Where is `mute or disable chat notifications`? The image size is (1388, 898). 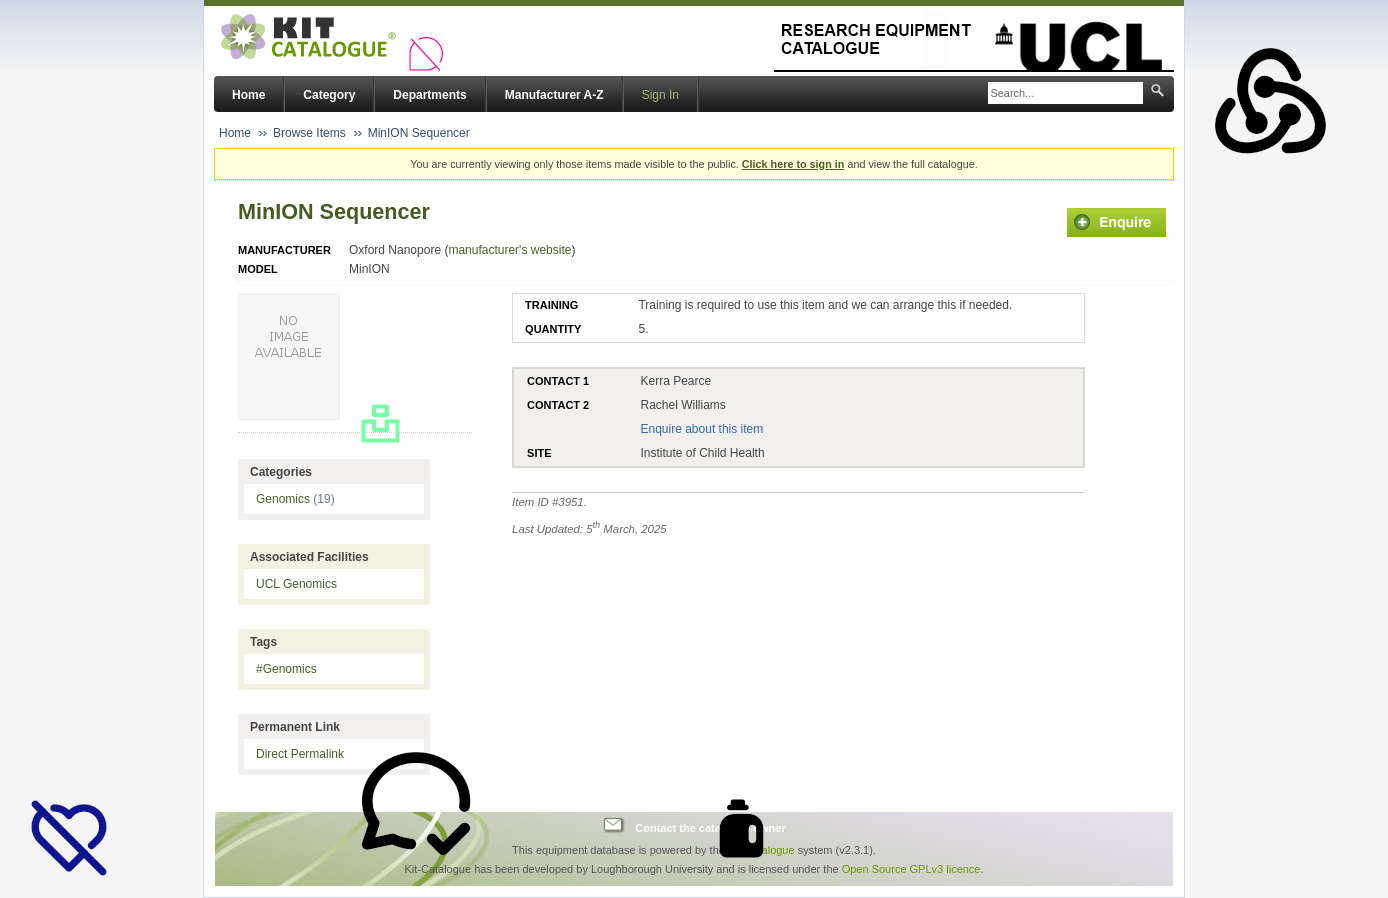
mute or disable chat notifications is located at coordinates (425, 54).